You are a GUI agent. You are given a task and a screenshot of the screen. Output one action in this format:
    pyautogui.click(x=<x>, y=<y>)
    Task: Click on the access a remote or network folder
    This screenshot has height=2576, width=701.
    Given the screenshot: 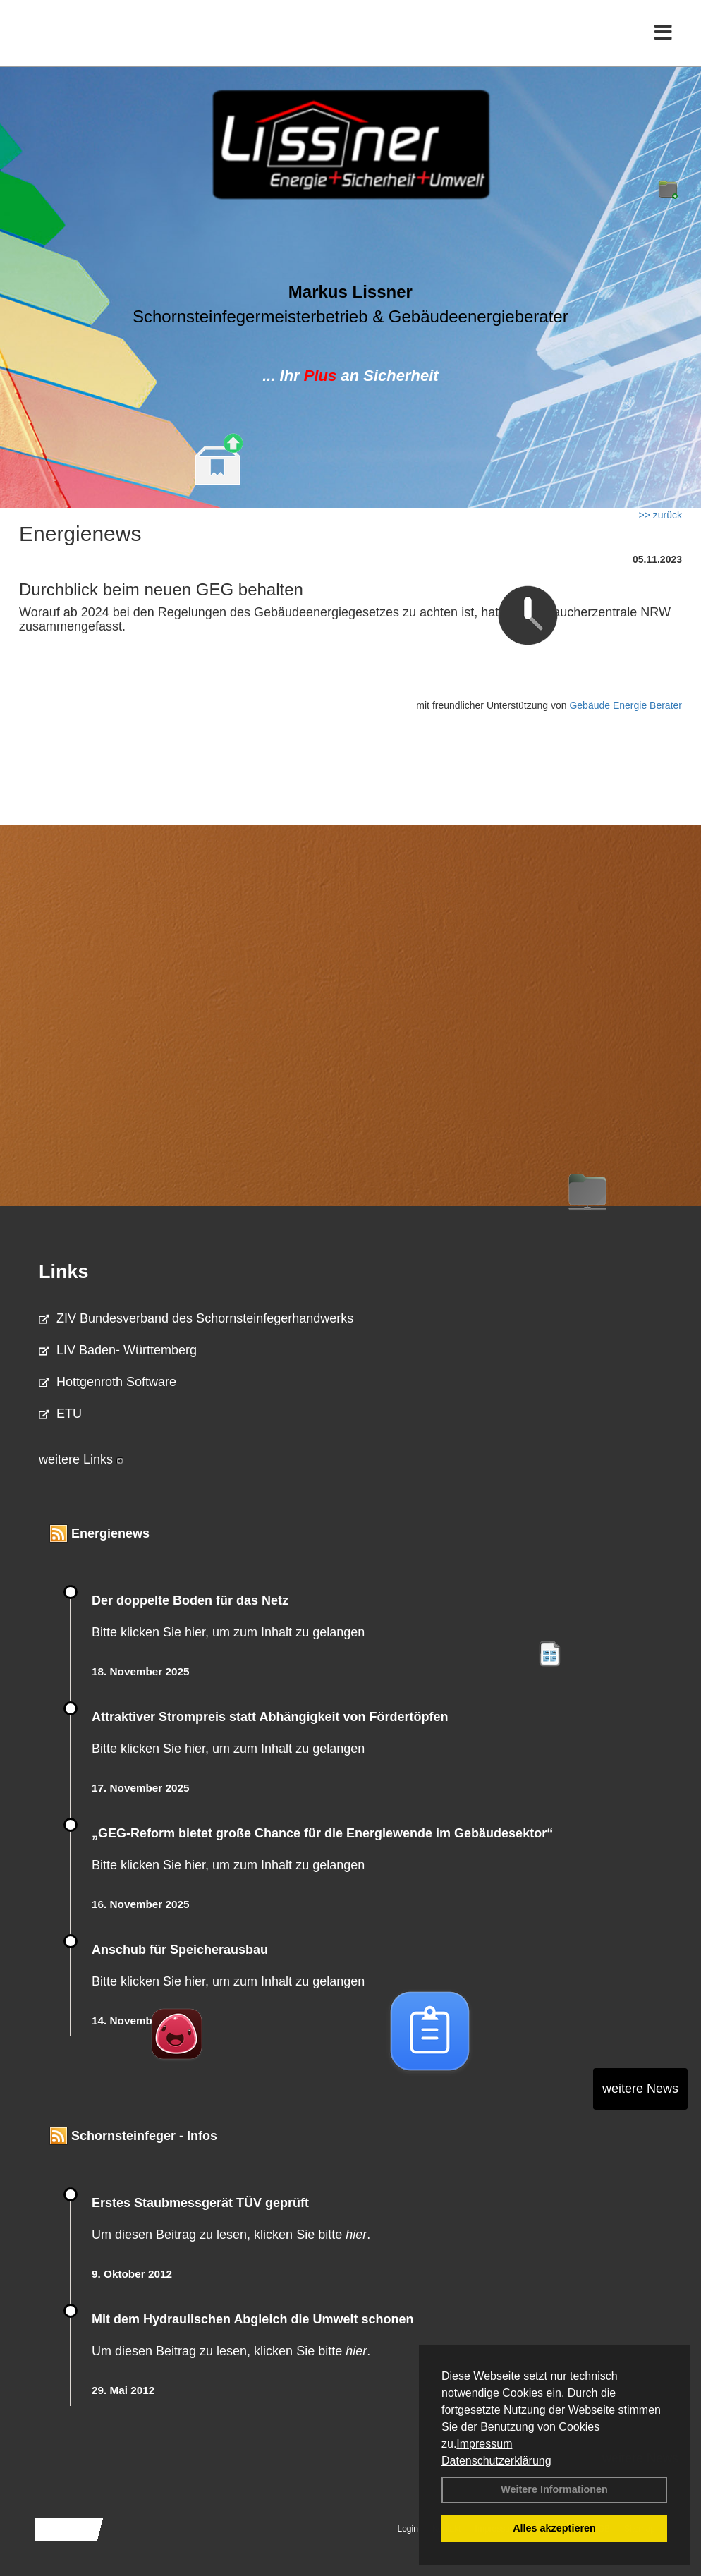 What is the action you would take?
    pyautogui.click(x=587, y=1191)
    